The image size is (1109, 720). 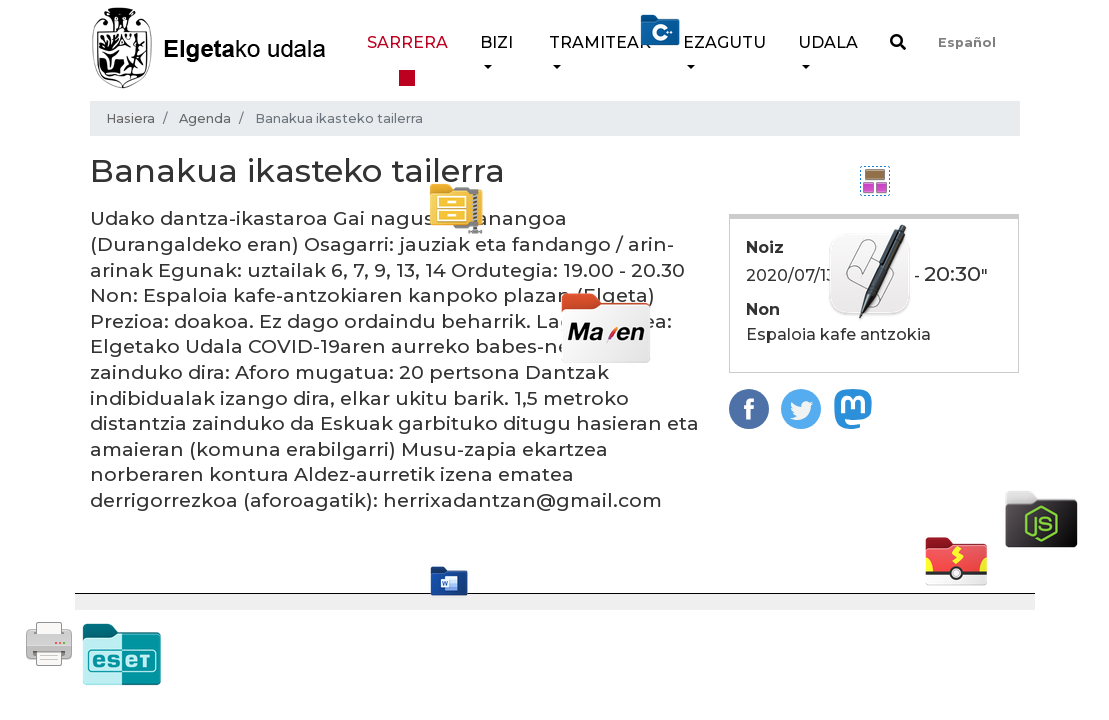 What do you see at coordinates (1041, 521) in the screenshot?
I see `folder containing node.js project files` at bounding box center [1041, 521].